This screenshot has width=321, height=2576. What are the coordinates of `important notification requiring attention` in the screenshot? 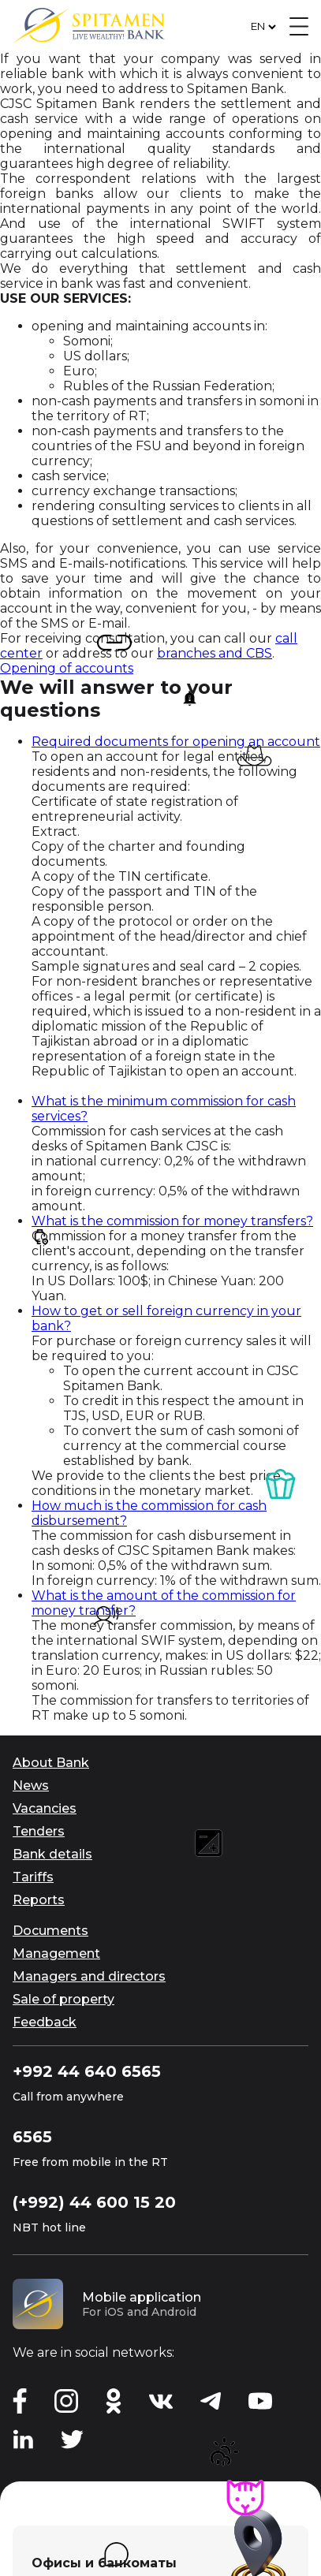 It's located at (189, 698).